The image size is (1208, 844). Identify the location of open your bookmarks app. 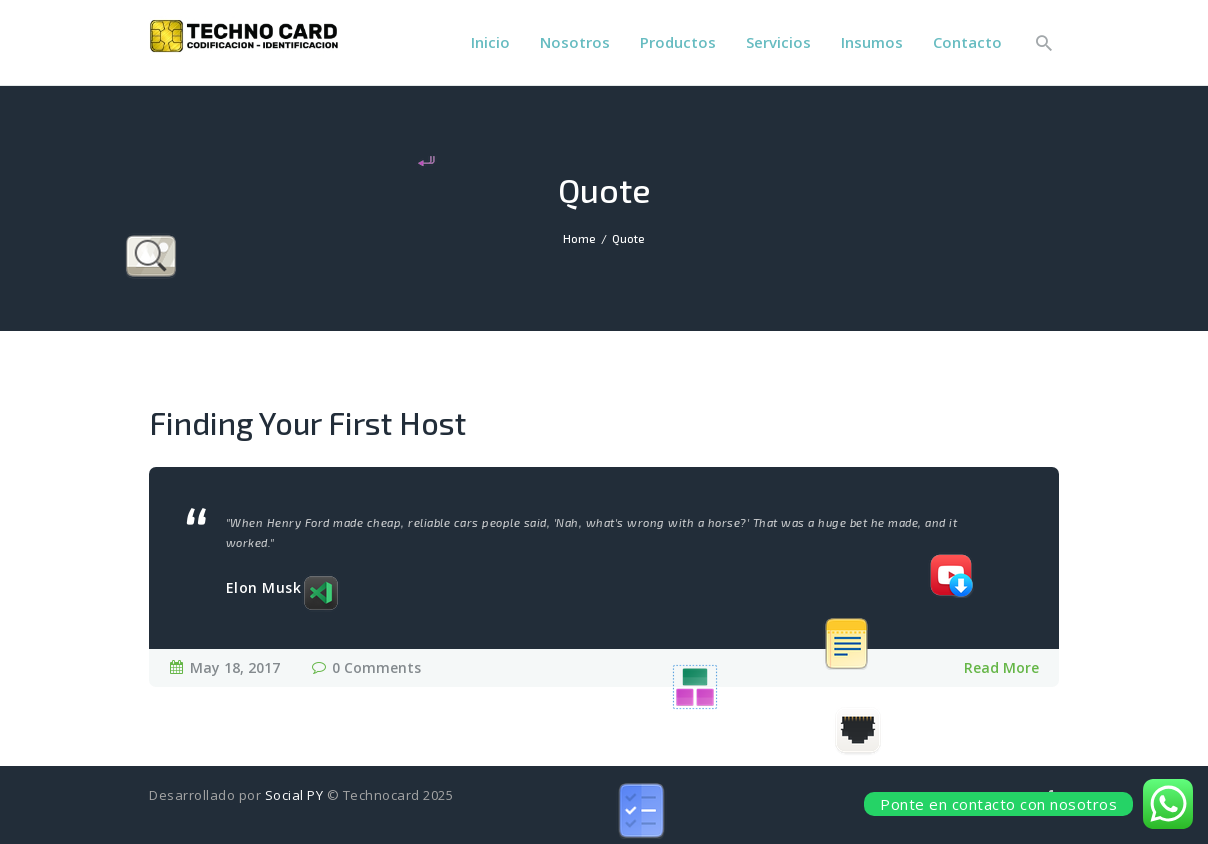
(641, 810).